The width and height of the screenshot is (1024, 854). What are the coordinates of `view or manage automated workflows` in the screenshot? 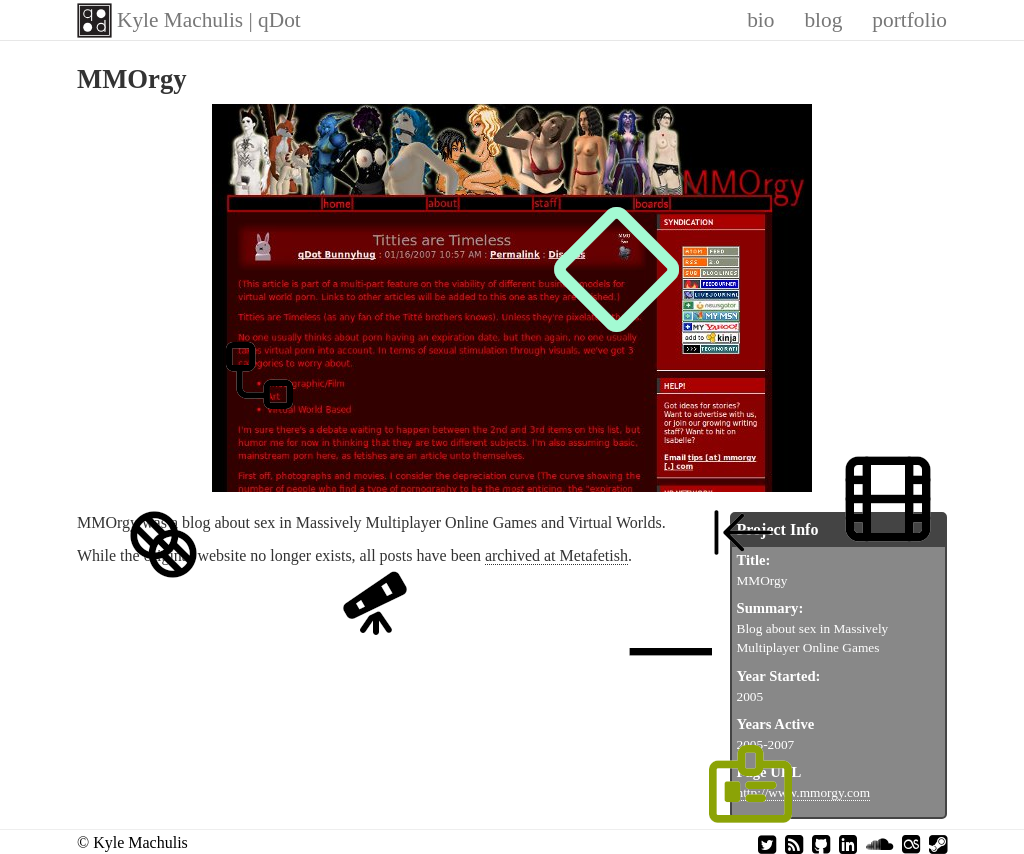 It's located at (259, 375).